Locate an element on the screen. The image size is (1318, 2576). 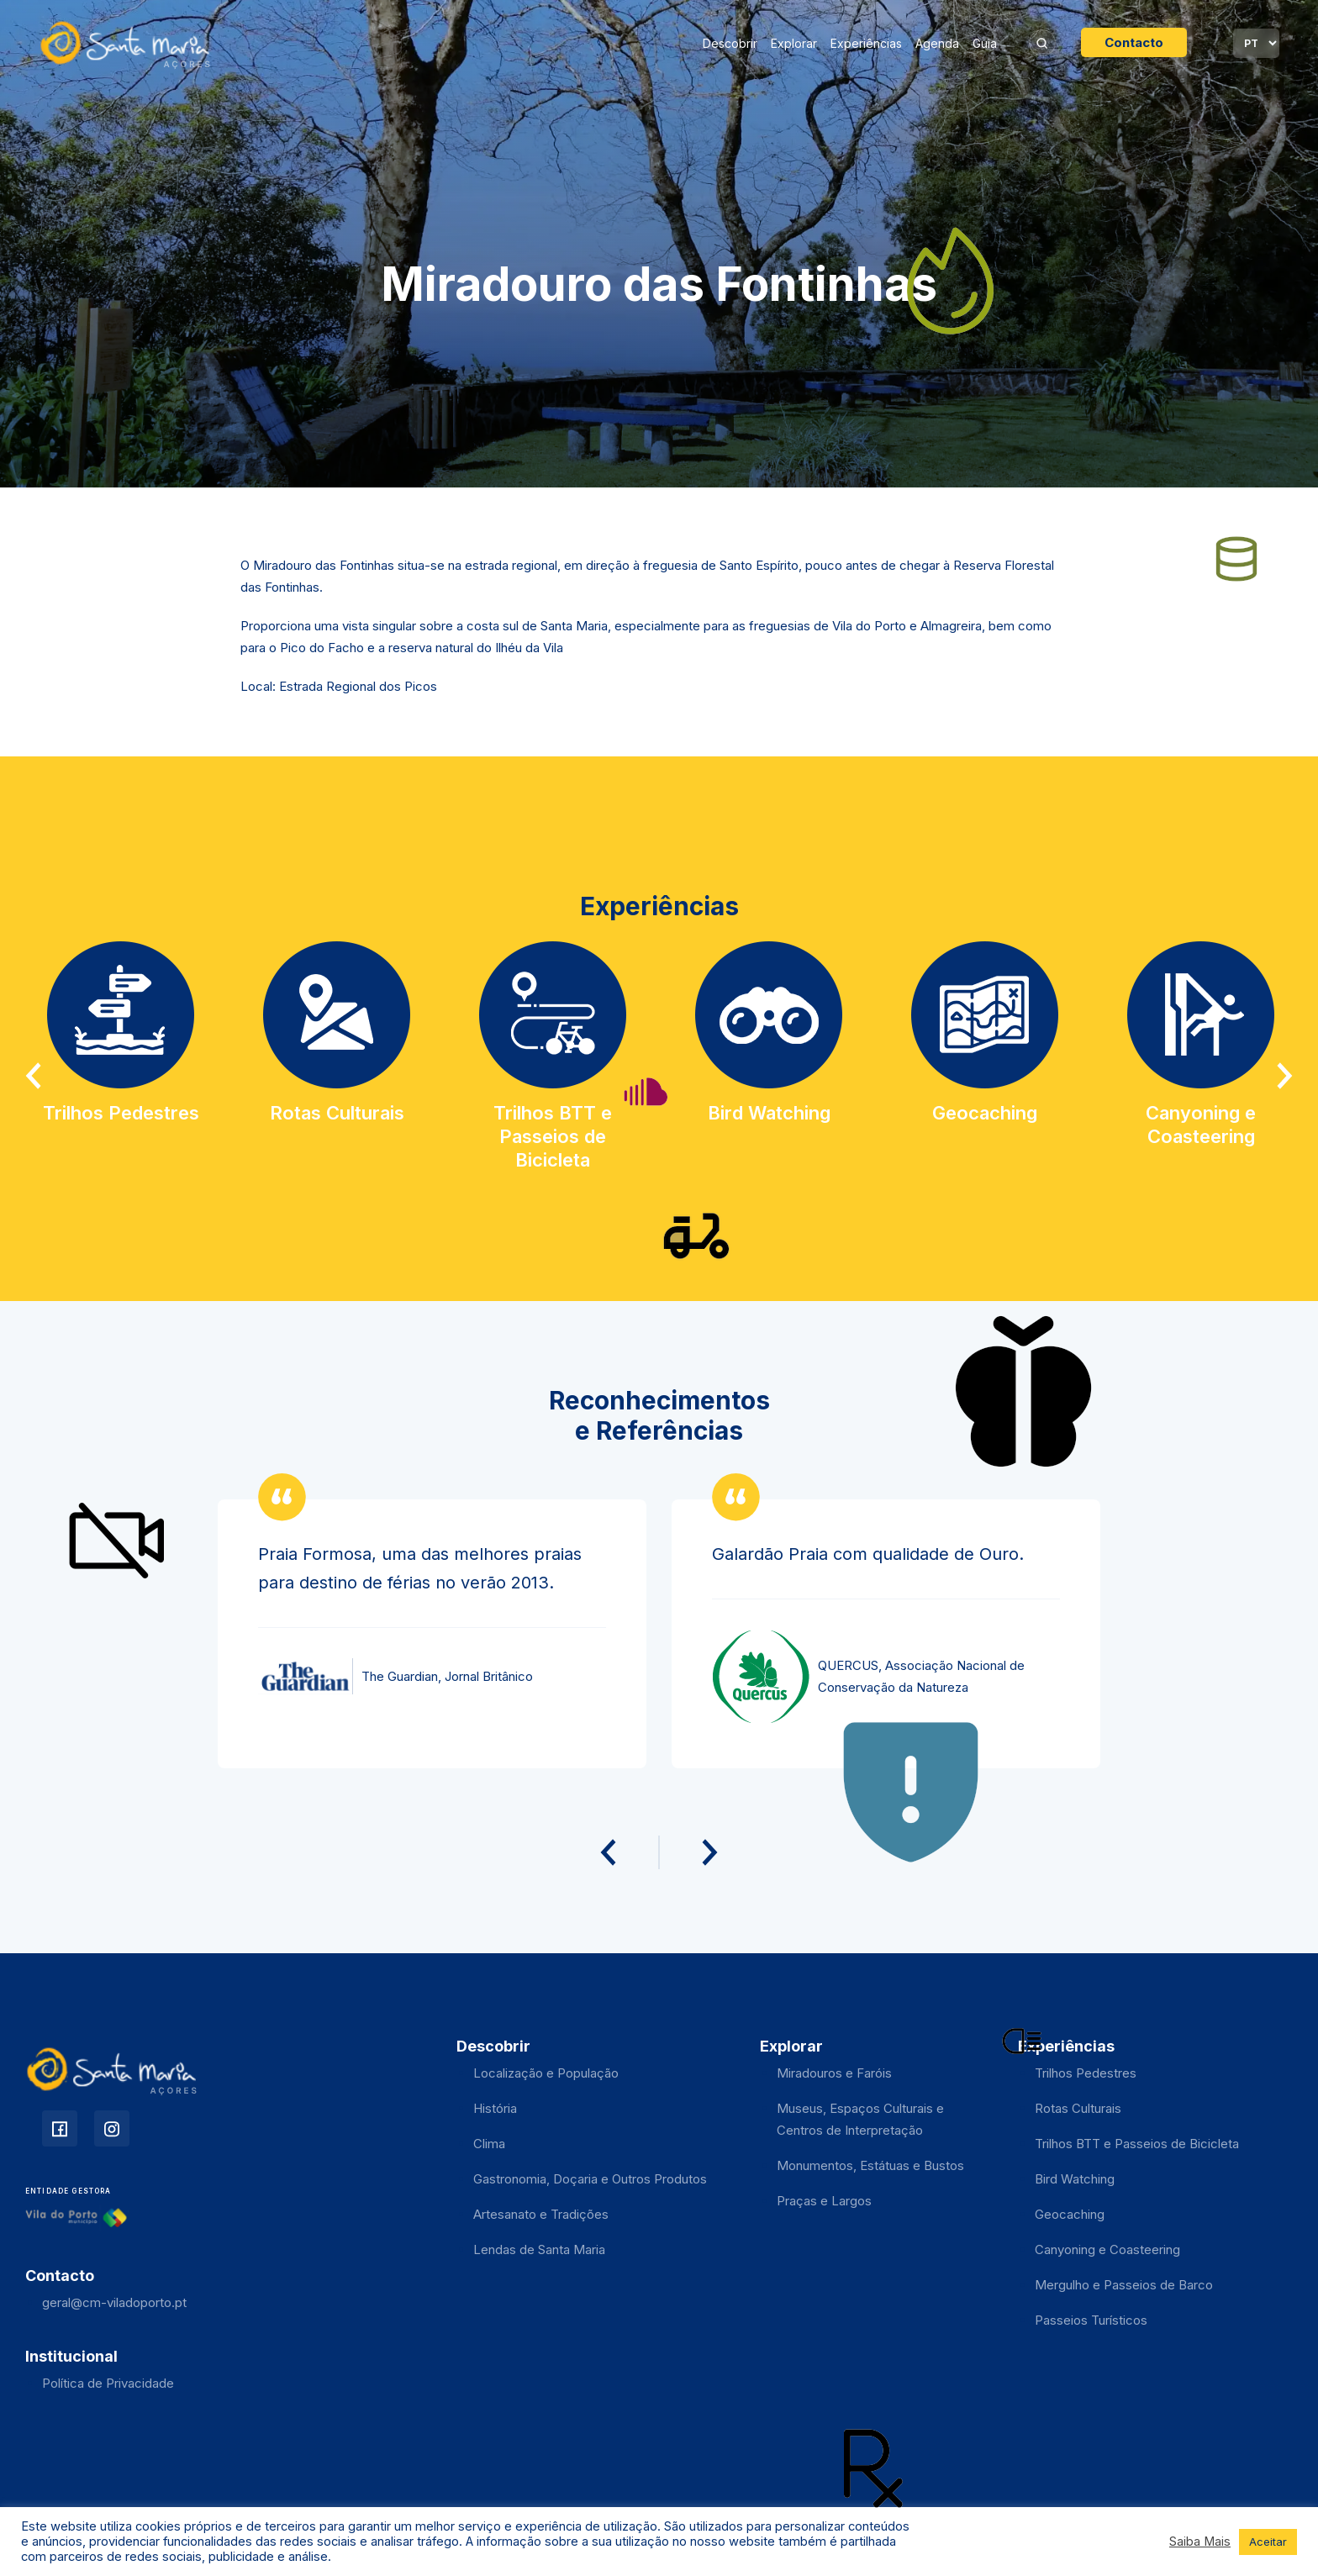
access database management is located at coordinates (1236, 559).